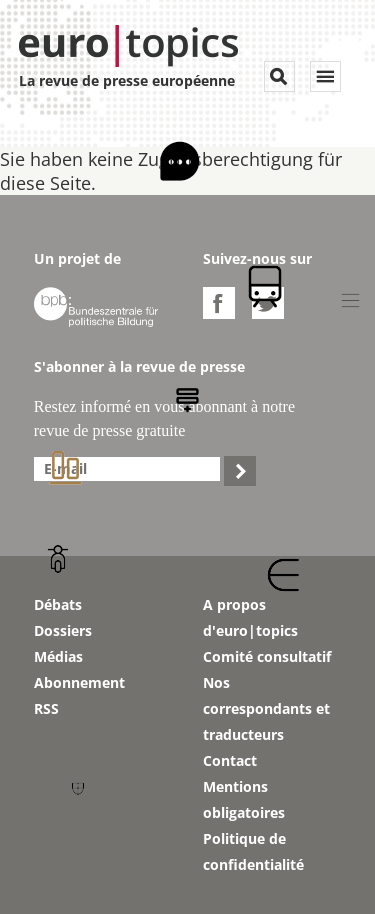 The height and width of the screenshot is (914, 375). I want to click on select moped or scooter delivery option, so click(58, 559).